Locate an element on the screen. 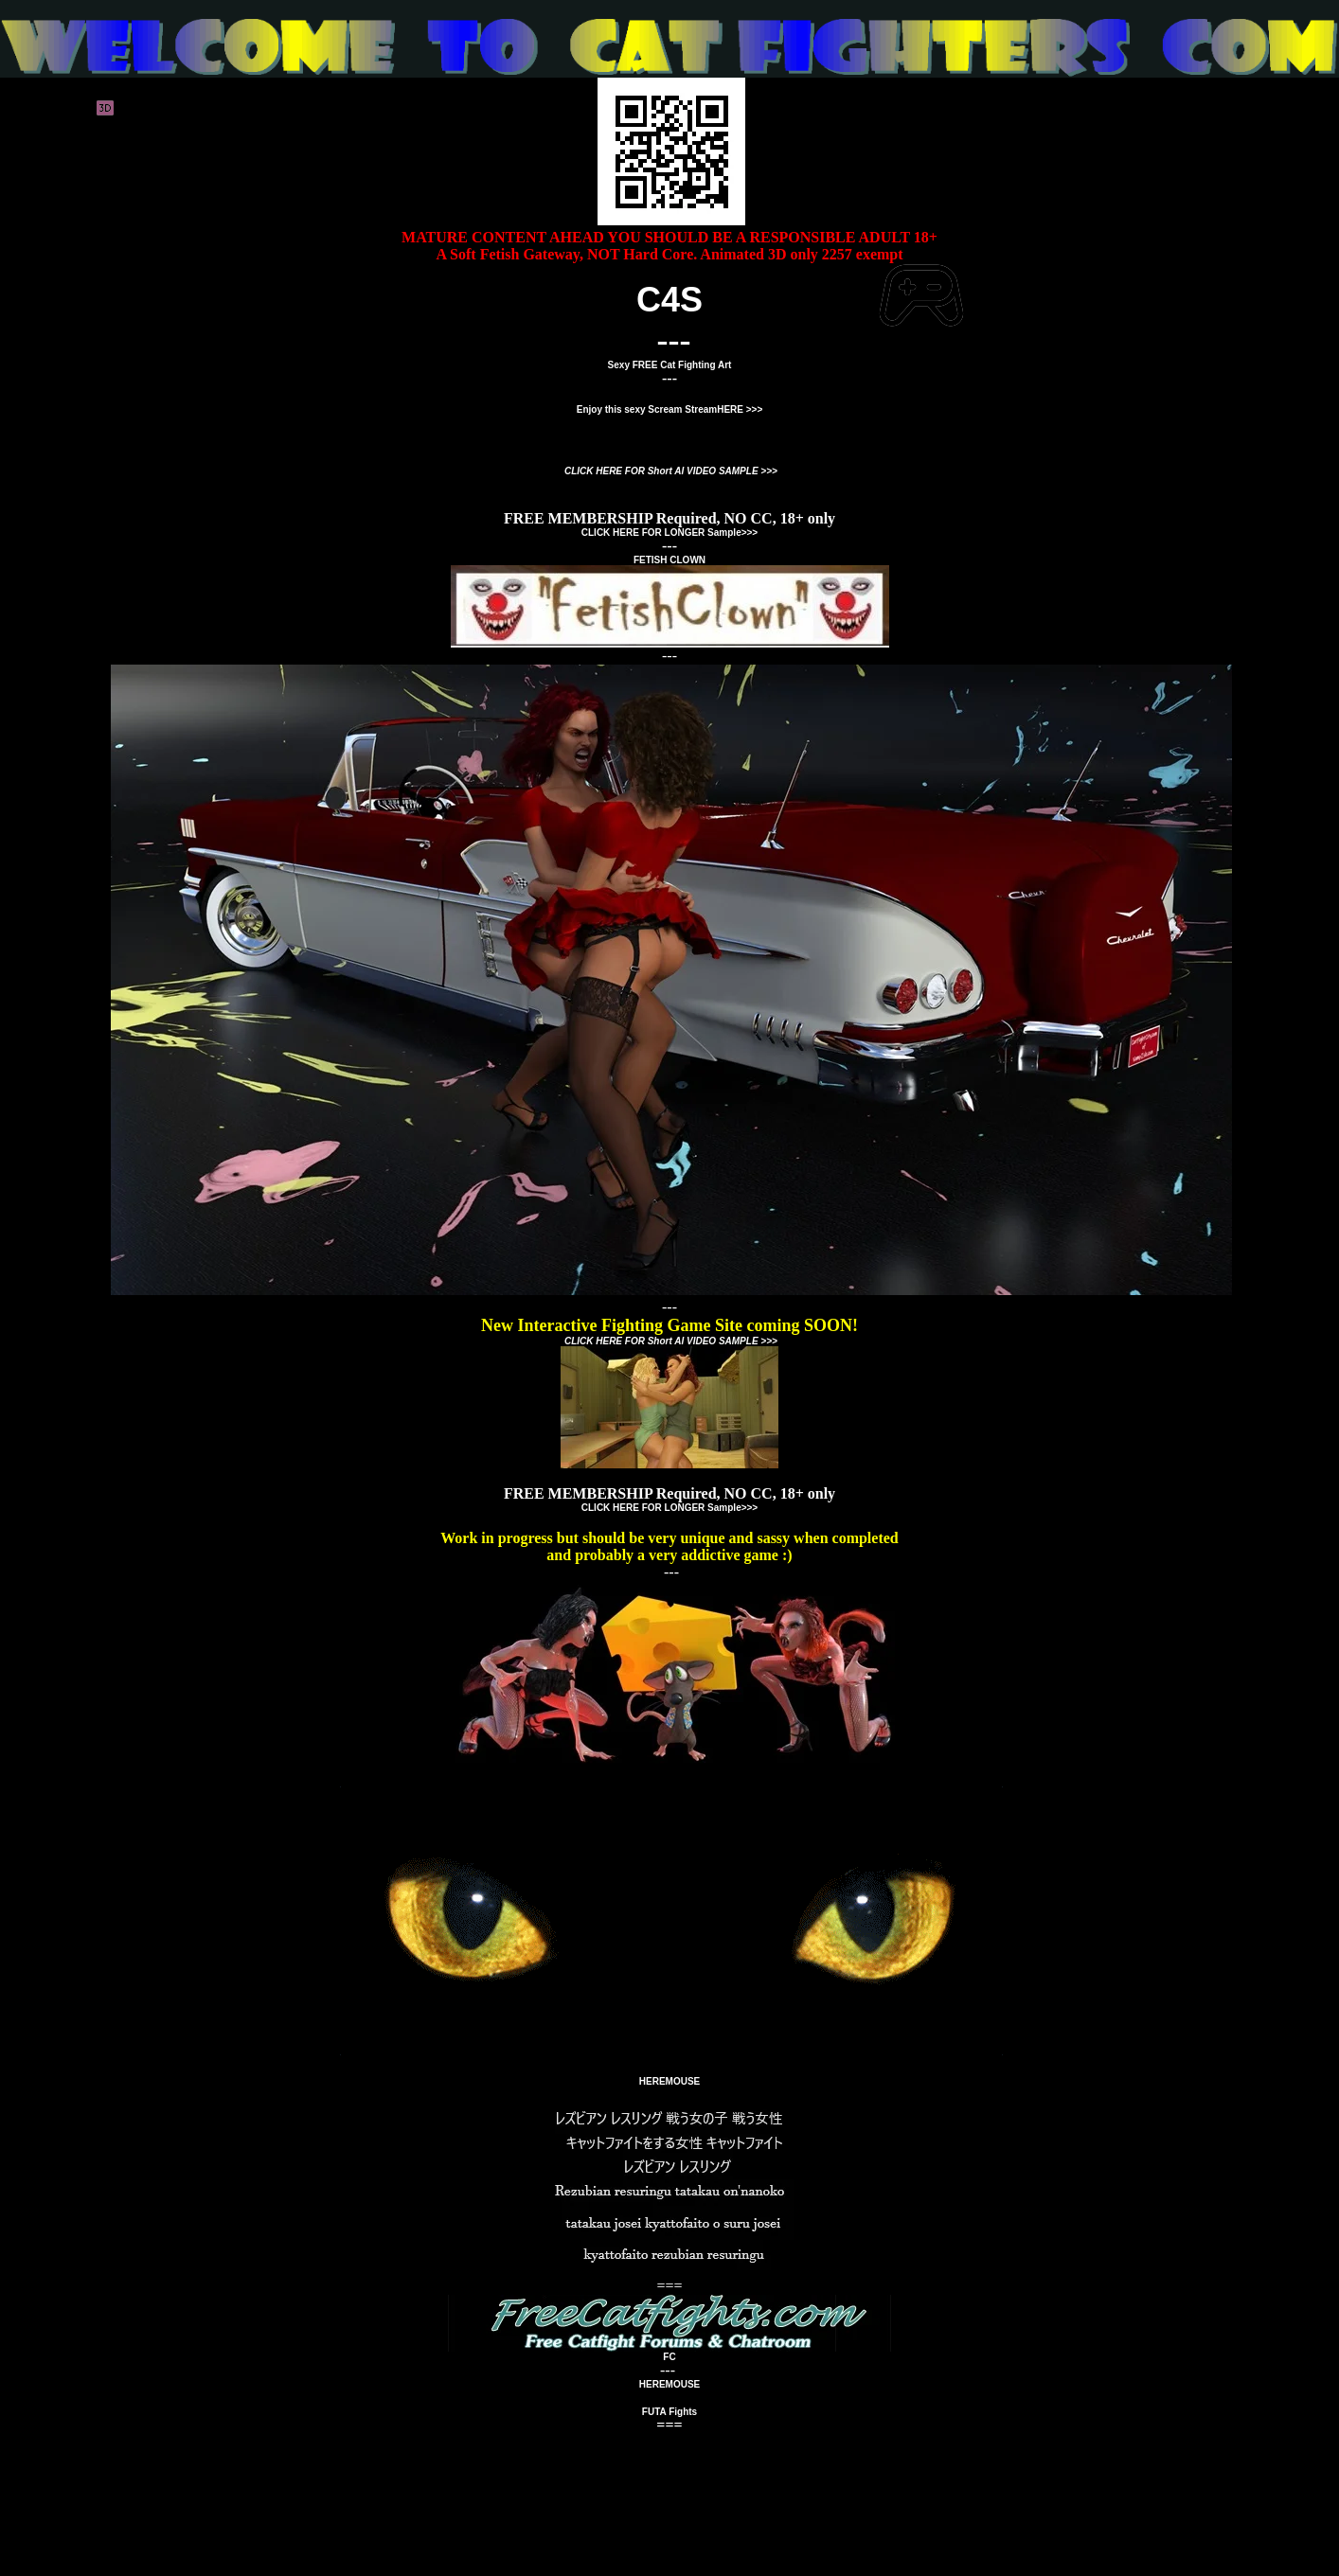 This screenshot has width=1339, height=2576. access games or gaming features is located at coordinates (921, 295).